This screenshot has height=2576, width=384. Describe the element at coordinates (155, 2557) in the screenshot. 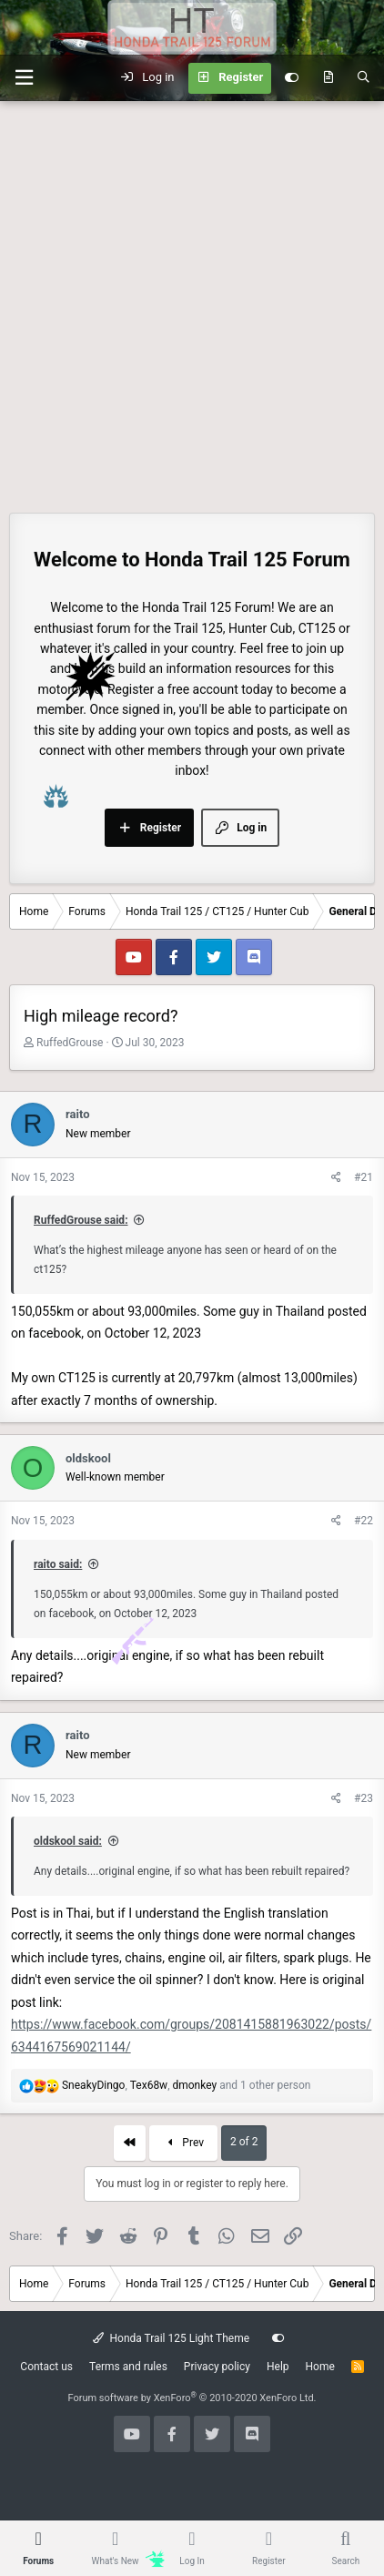

I see `access the blacksmithing or crafting menu` at that location.